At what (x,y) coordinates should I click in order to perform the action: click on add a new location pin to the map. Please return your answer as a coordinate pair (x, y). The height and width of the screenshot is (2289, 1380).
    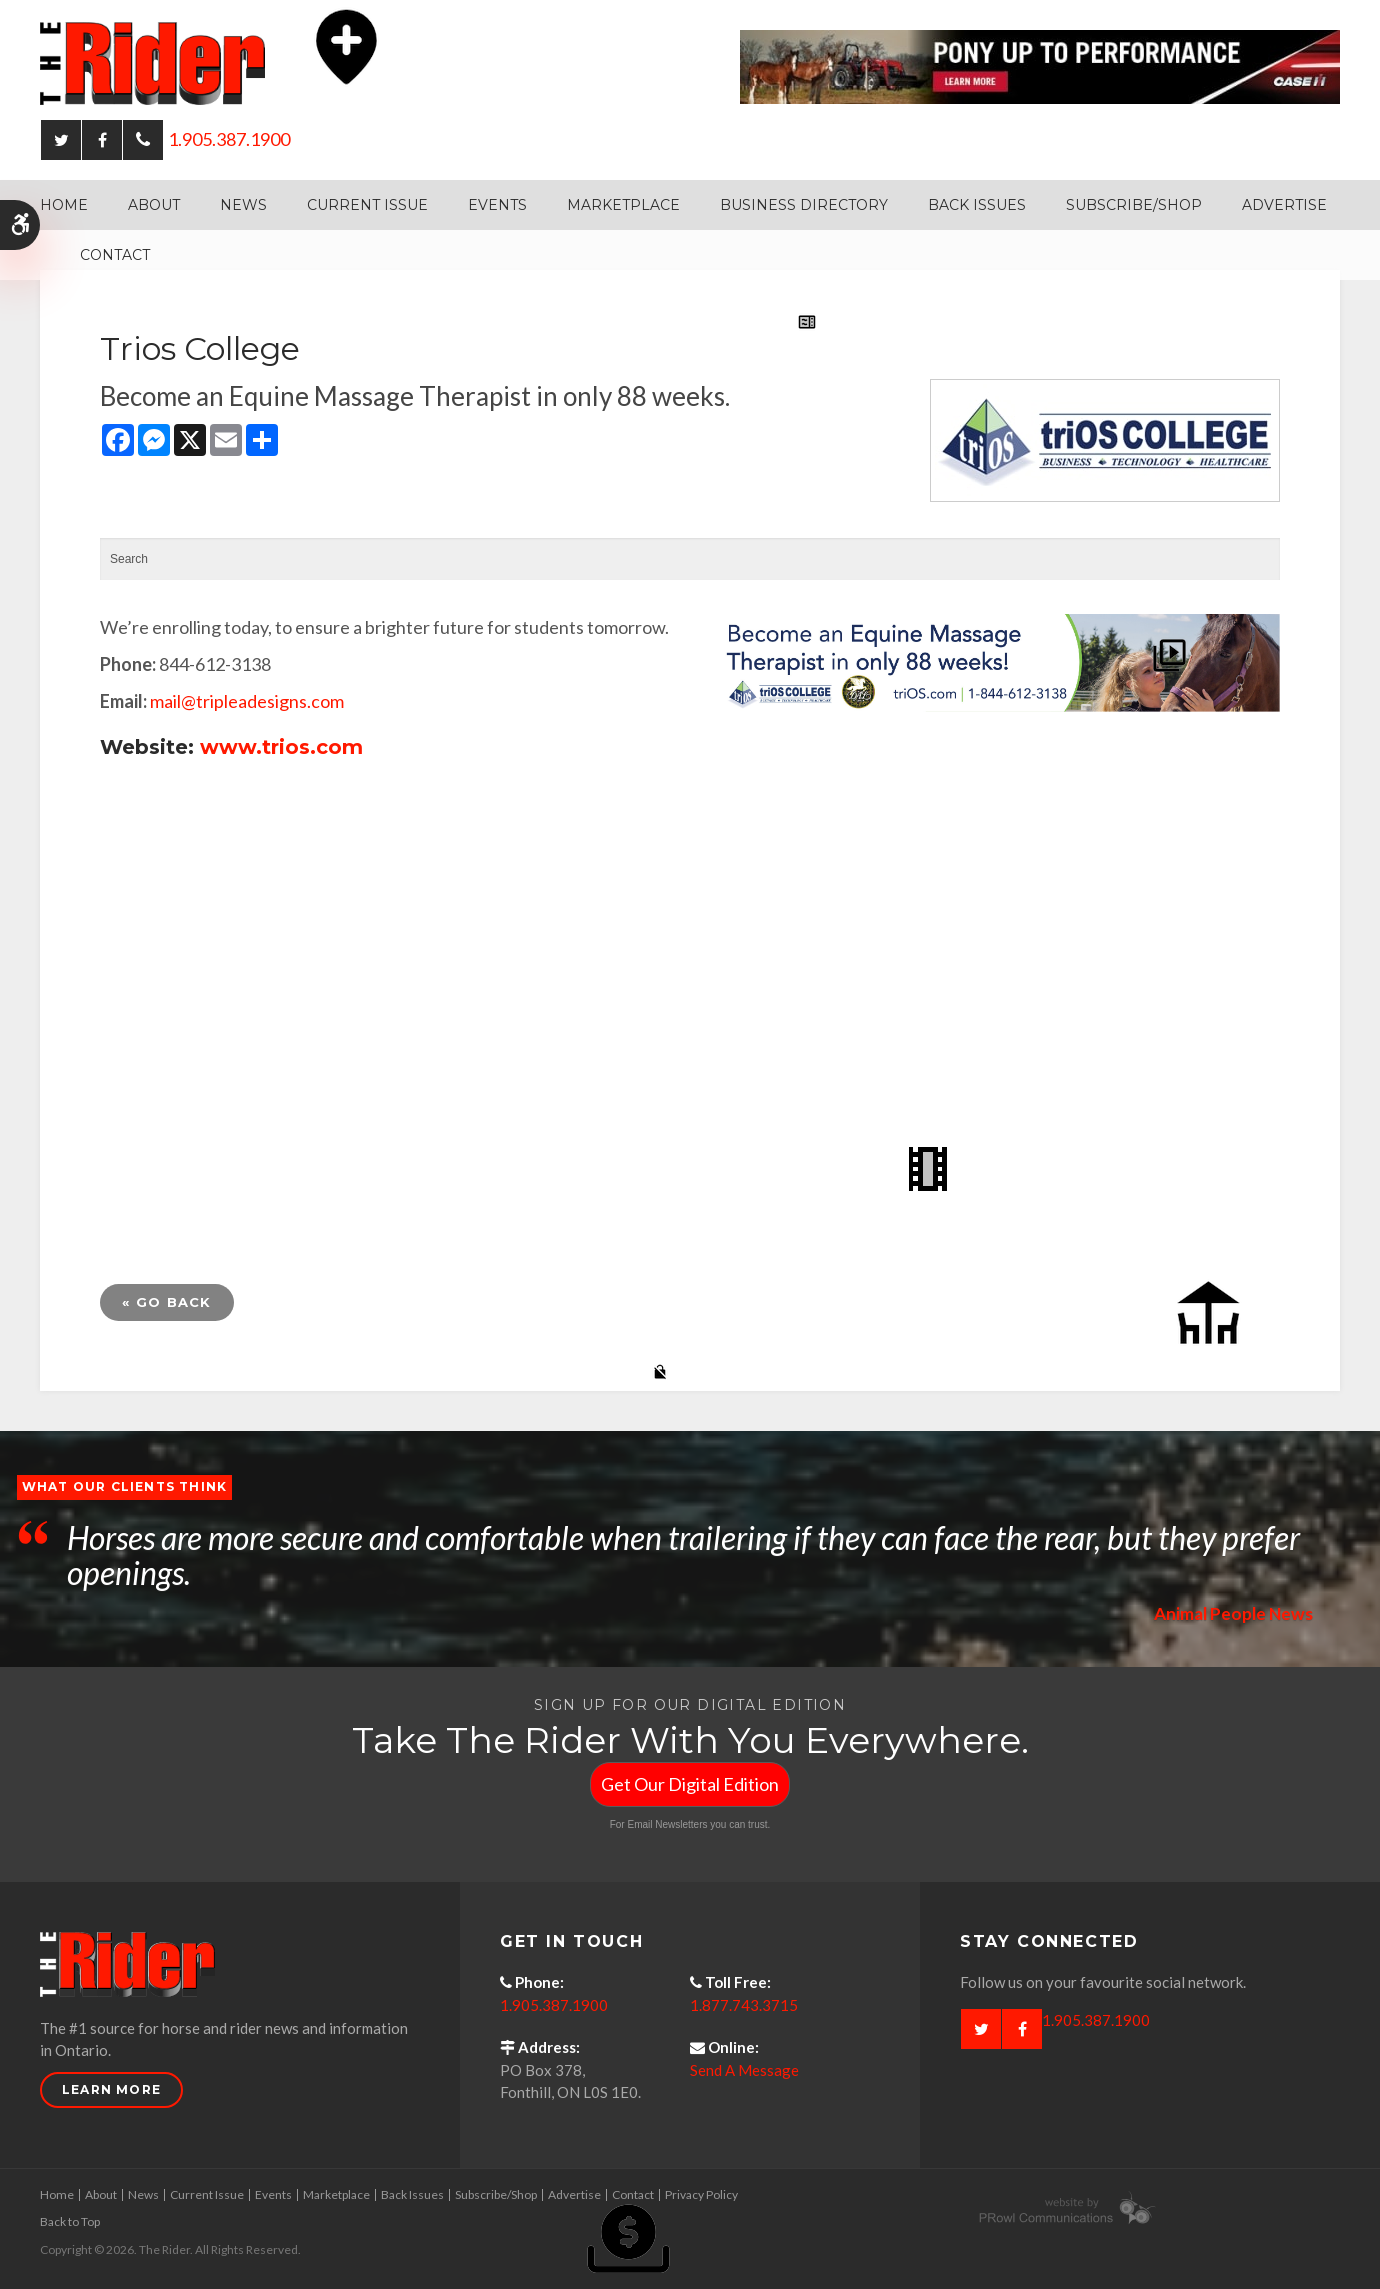
    Looking at the image, I should click on (346, 47).